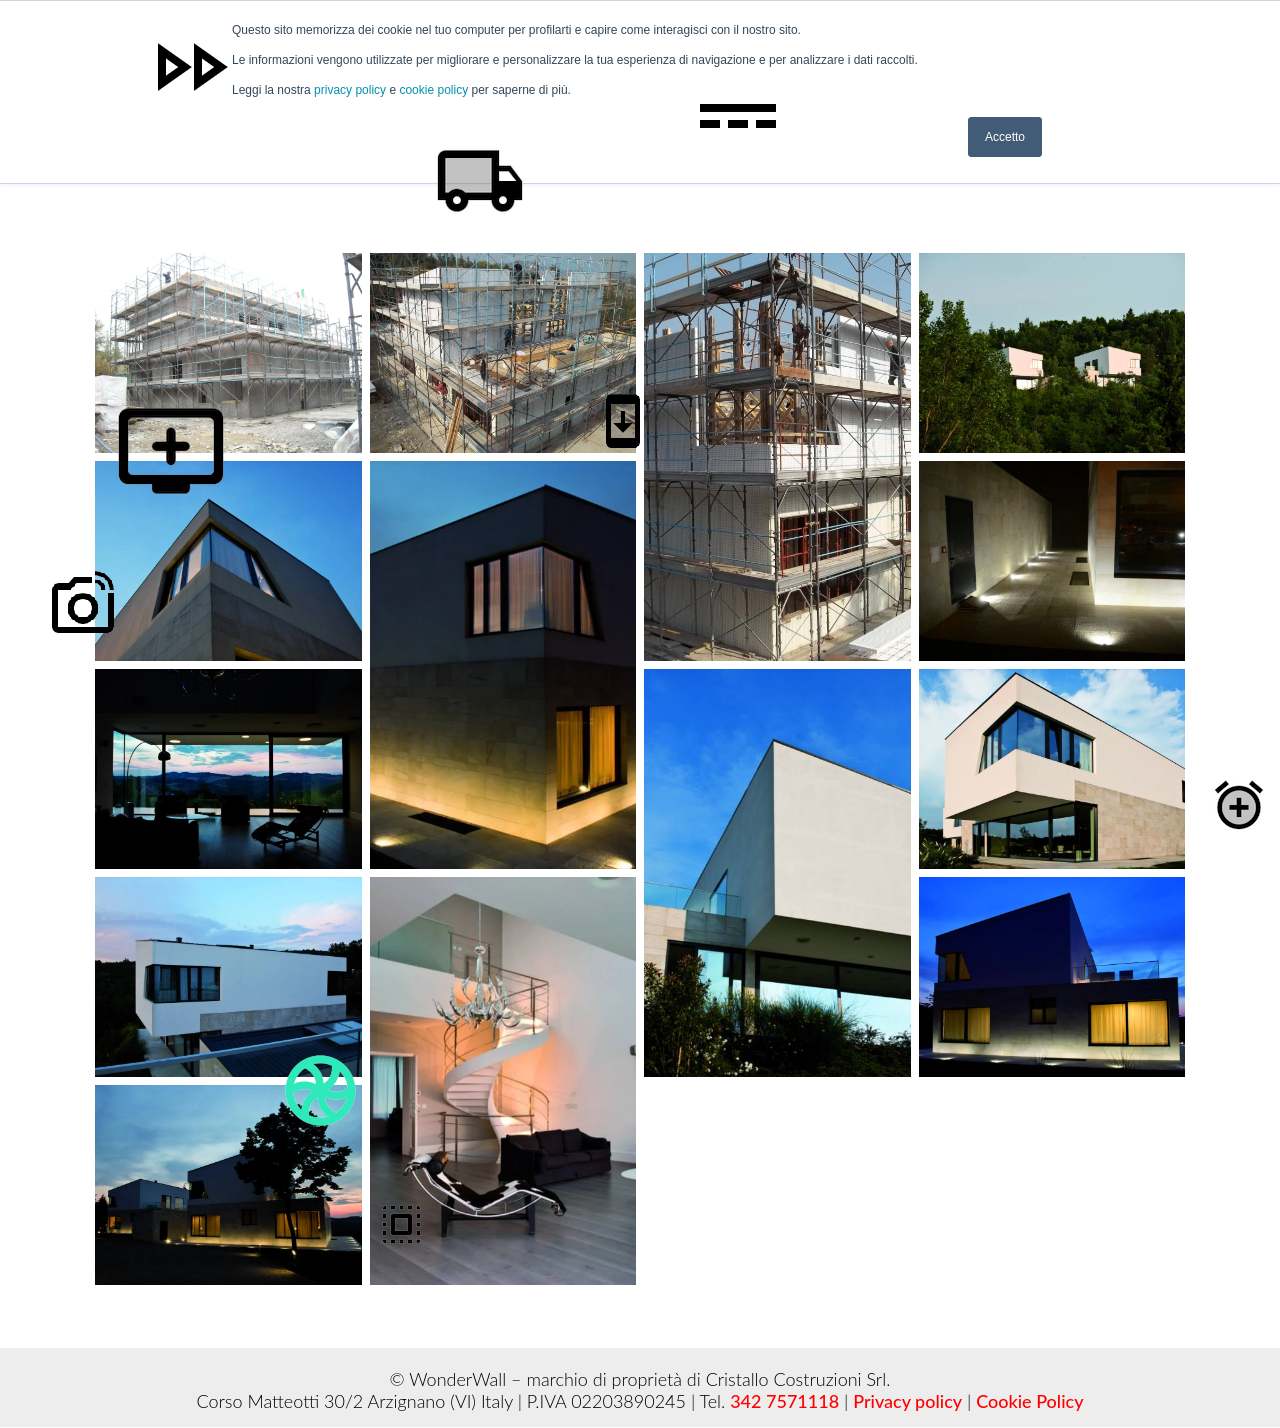 Image resolution: width=1280 pixels, height=1428 pixels. What do you see at coordinates (83, 602) in the screenshot?
I see `connect to a wireless or external camera` at bounding box center [83, 602].